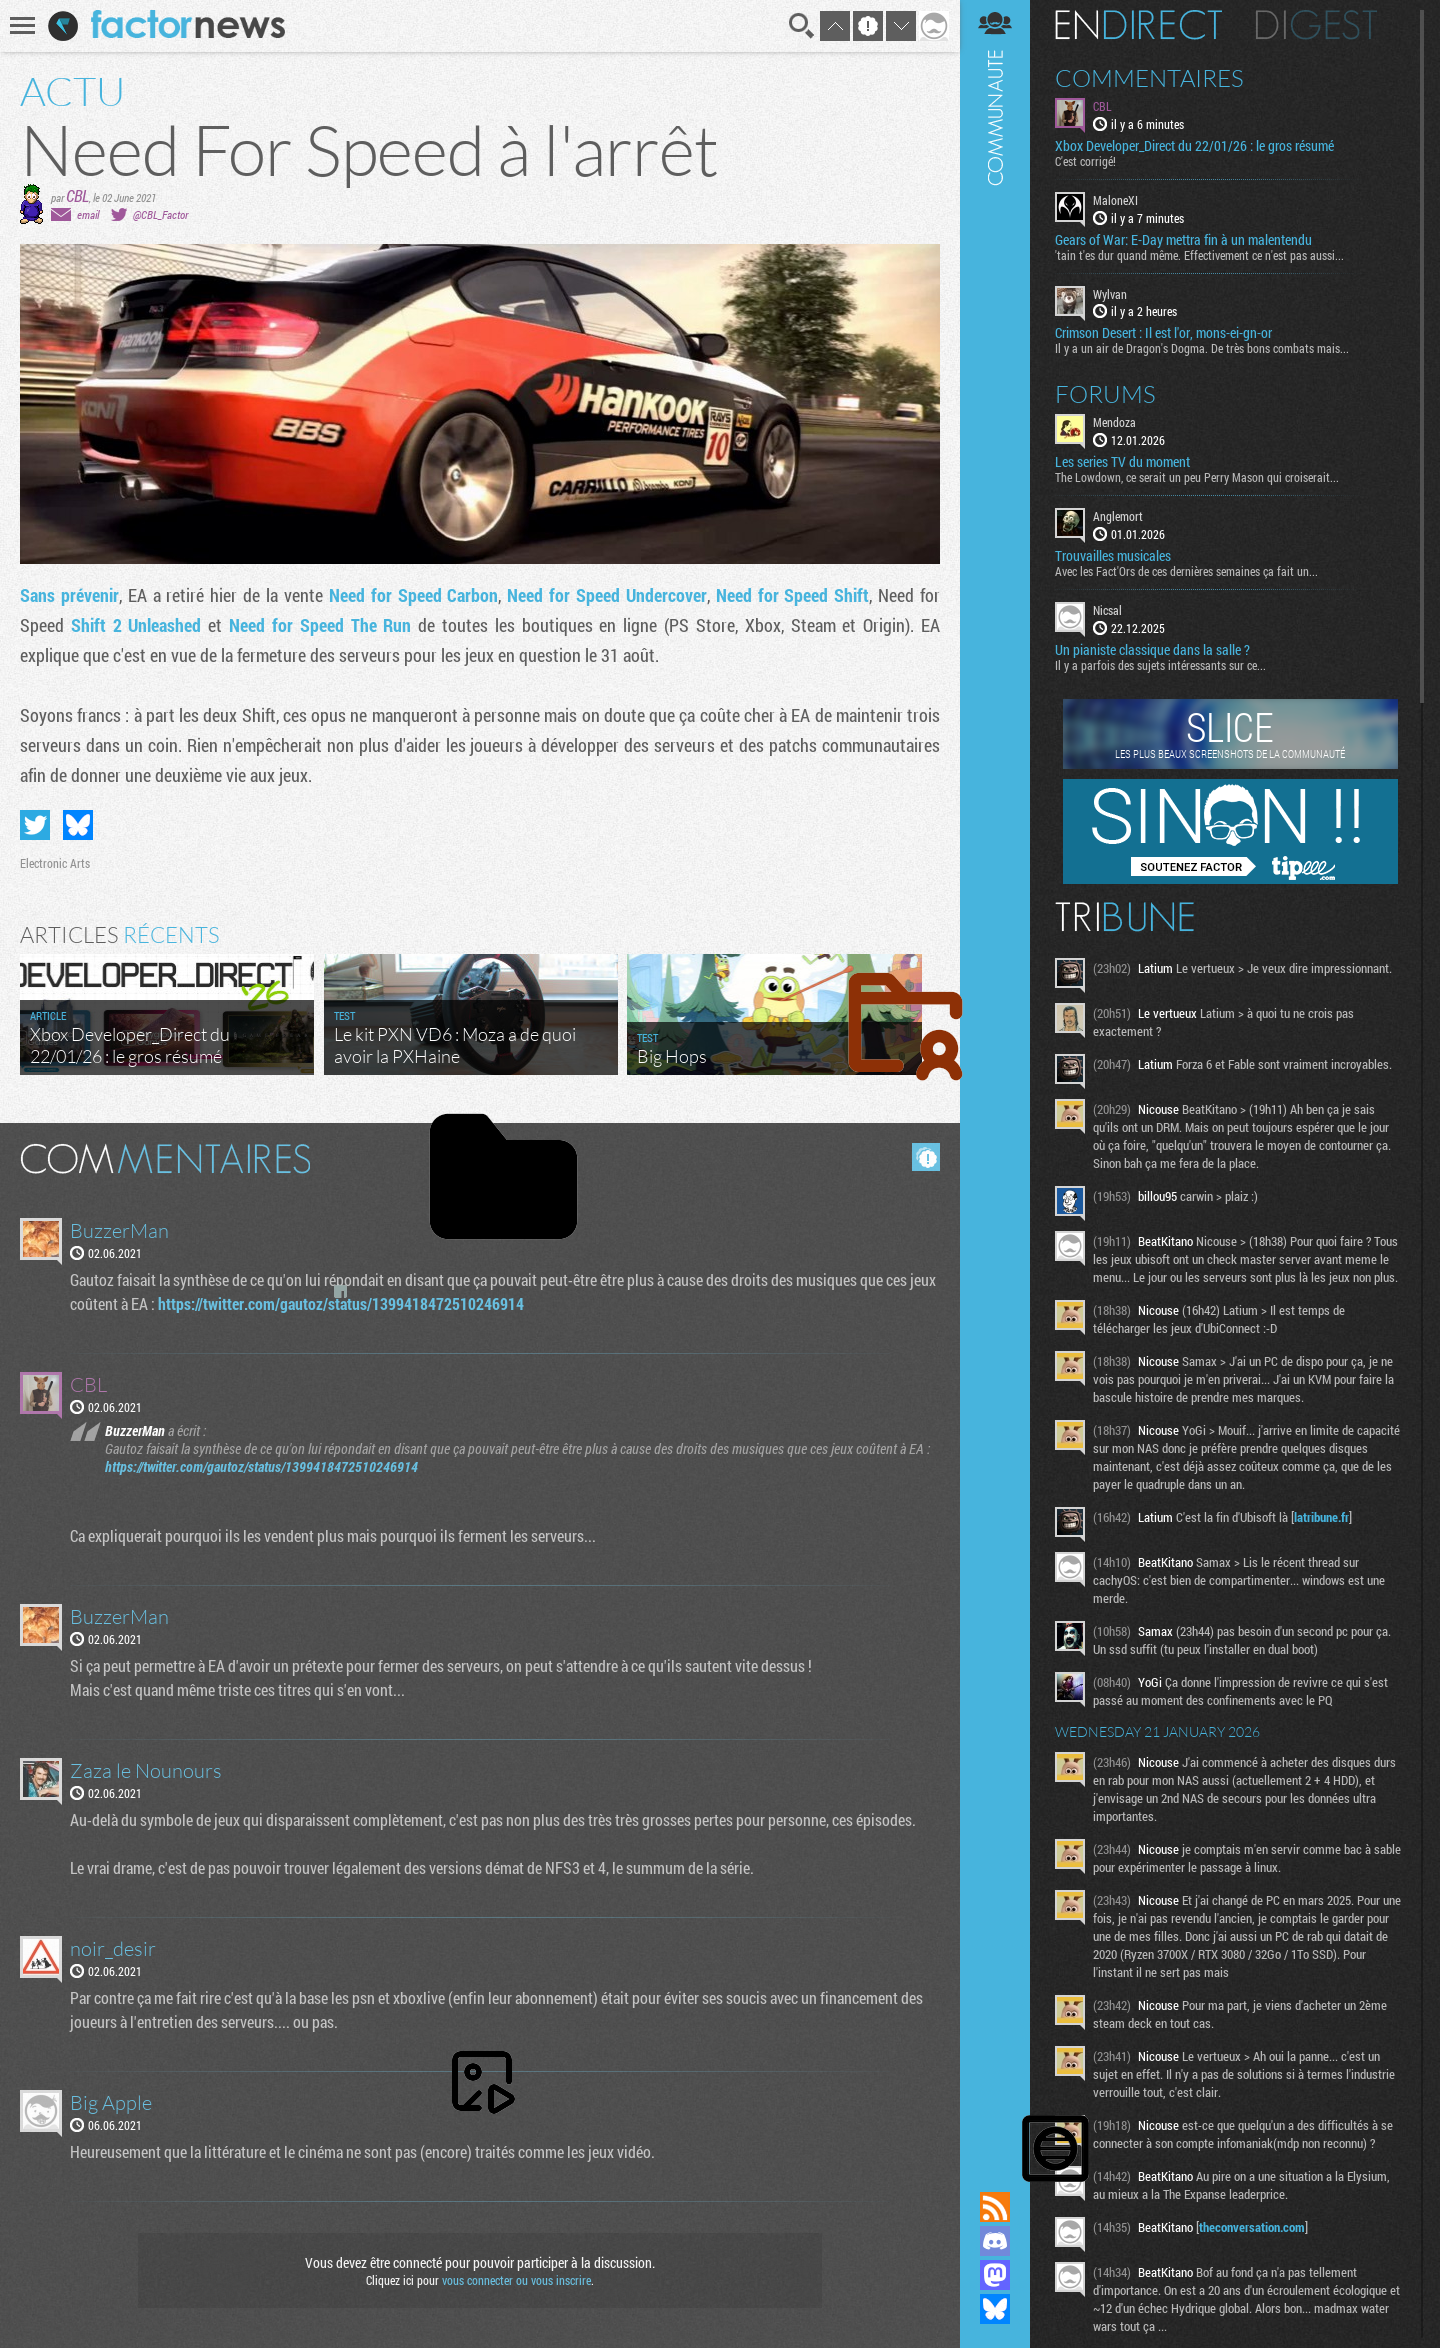  Describe the element at coordinates (1055, 2148) in the screenshot. I see `access heating and cooling controls` at that location.